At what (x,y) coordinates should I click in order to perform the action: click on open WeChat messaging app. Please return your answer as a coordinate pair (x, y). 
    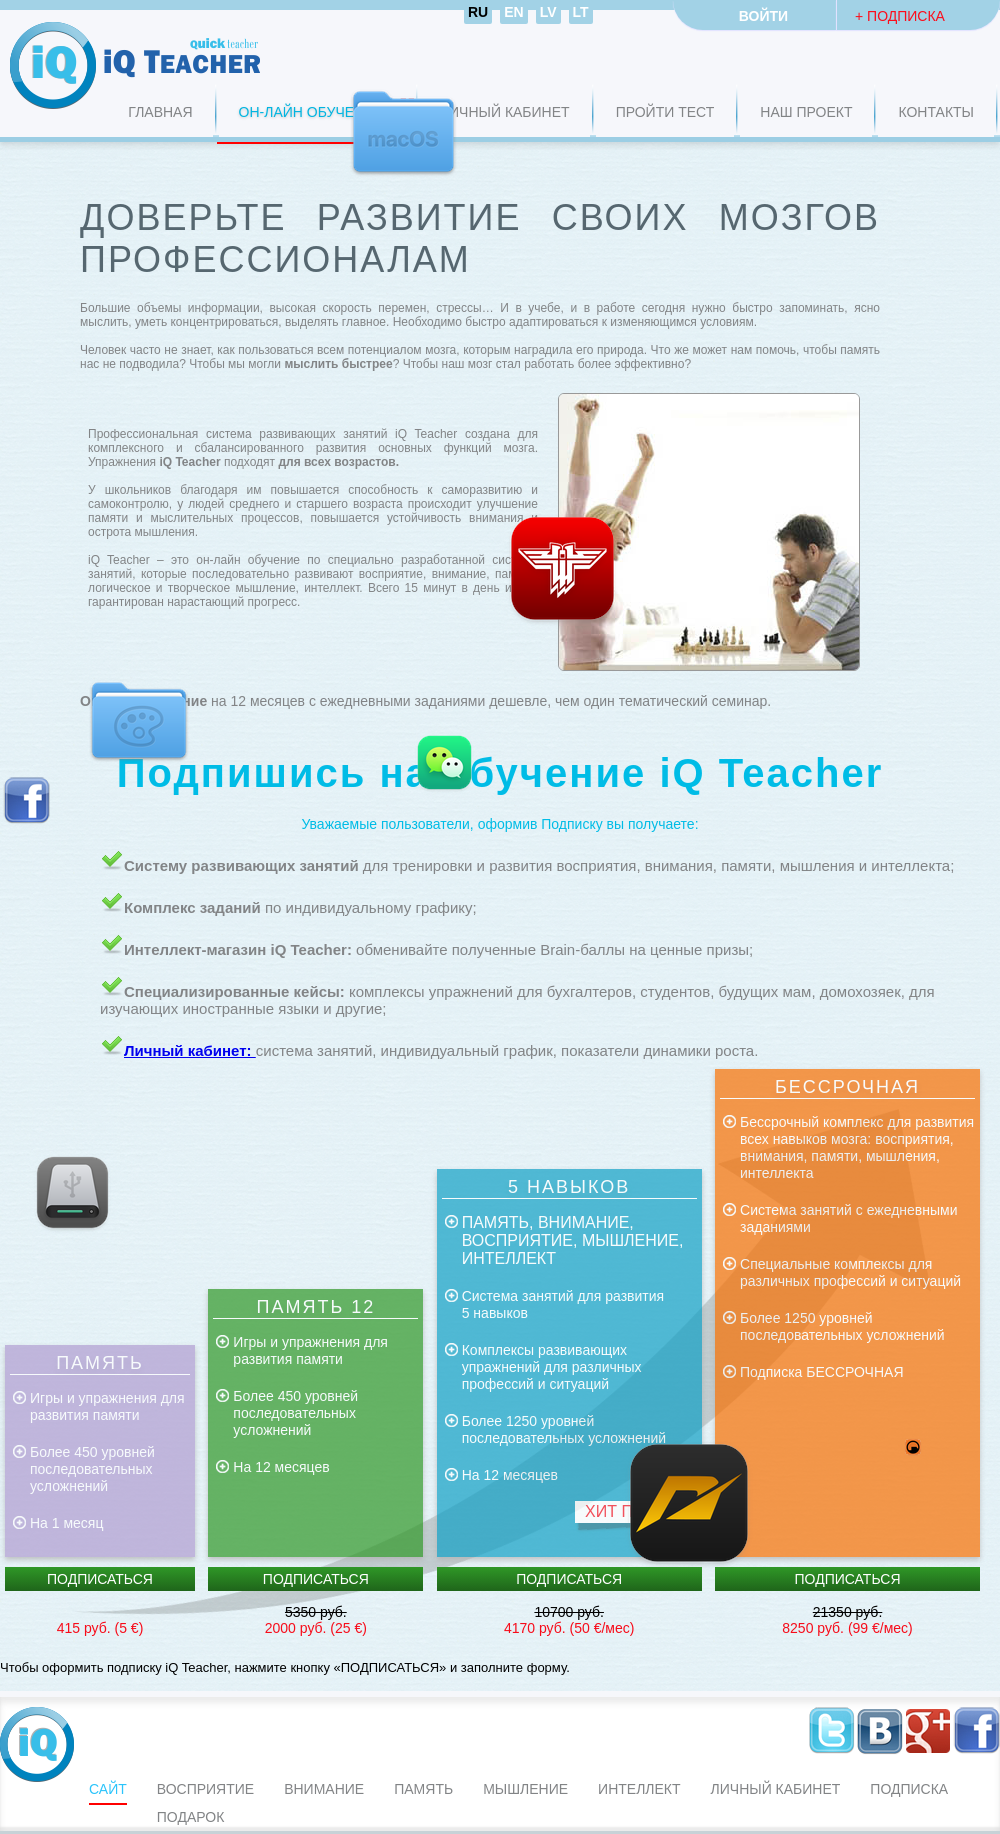
    Looking at the image, I should click on (444, 762).